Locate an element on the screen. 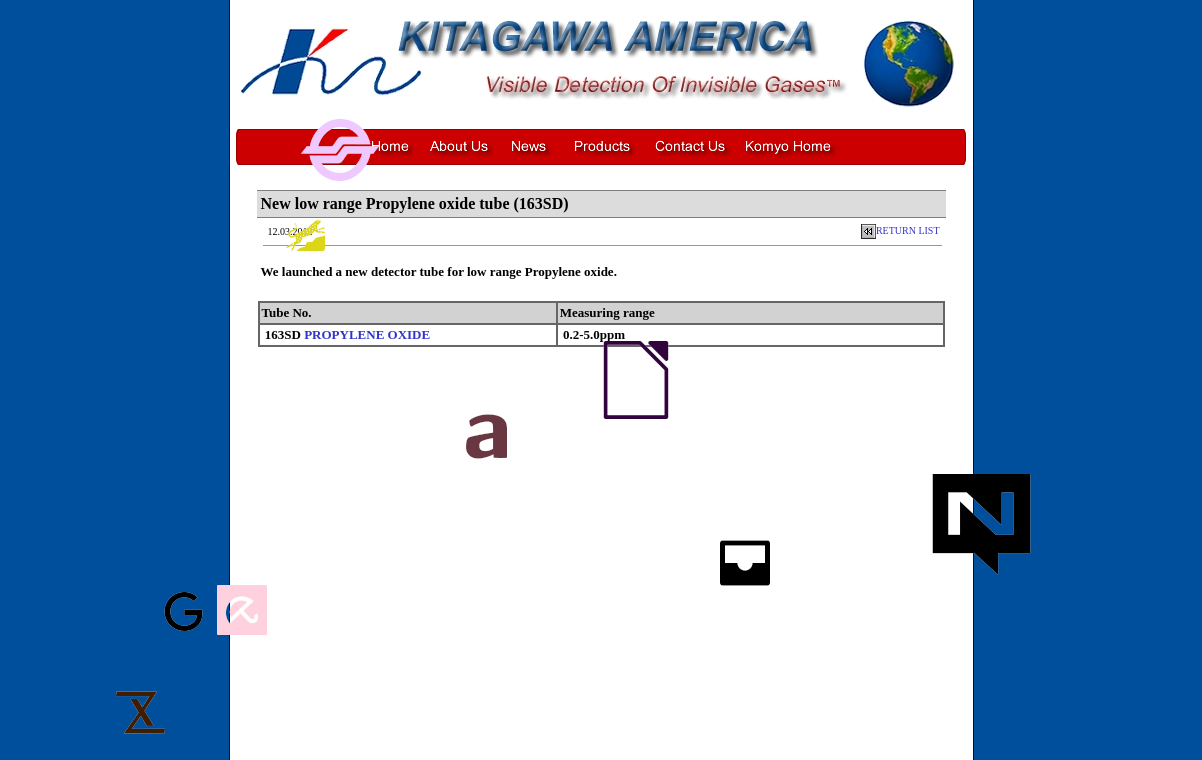 This screenshot has height=760, width=1202. sign in with Google is located at coordinates (183, 611).